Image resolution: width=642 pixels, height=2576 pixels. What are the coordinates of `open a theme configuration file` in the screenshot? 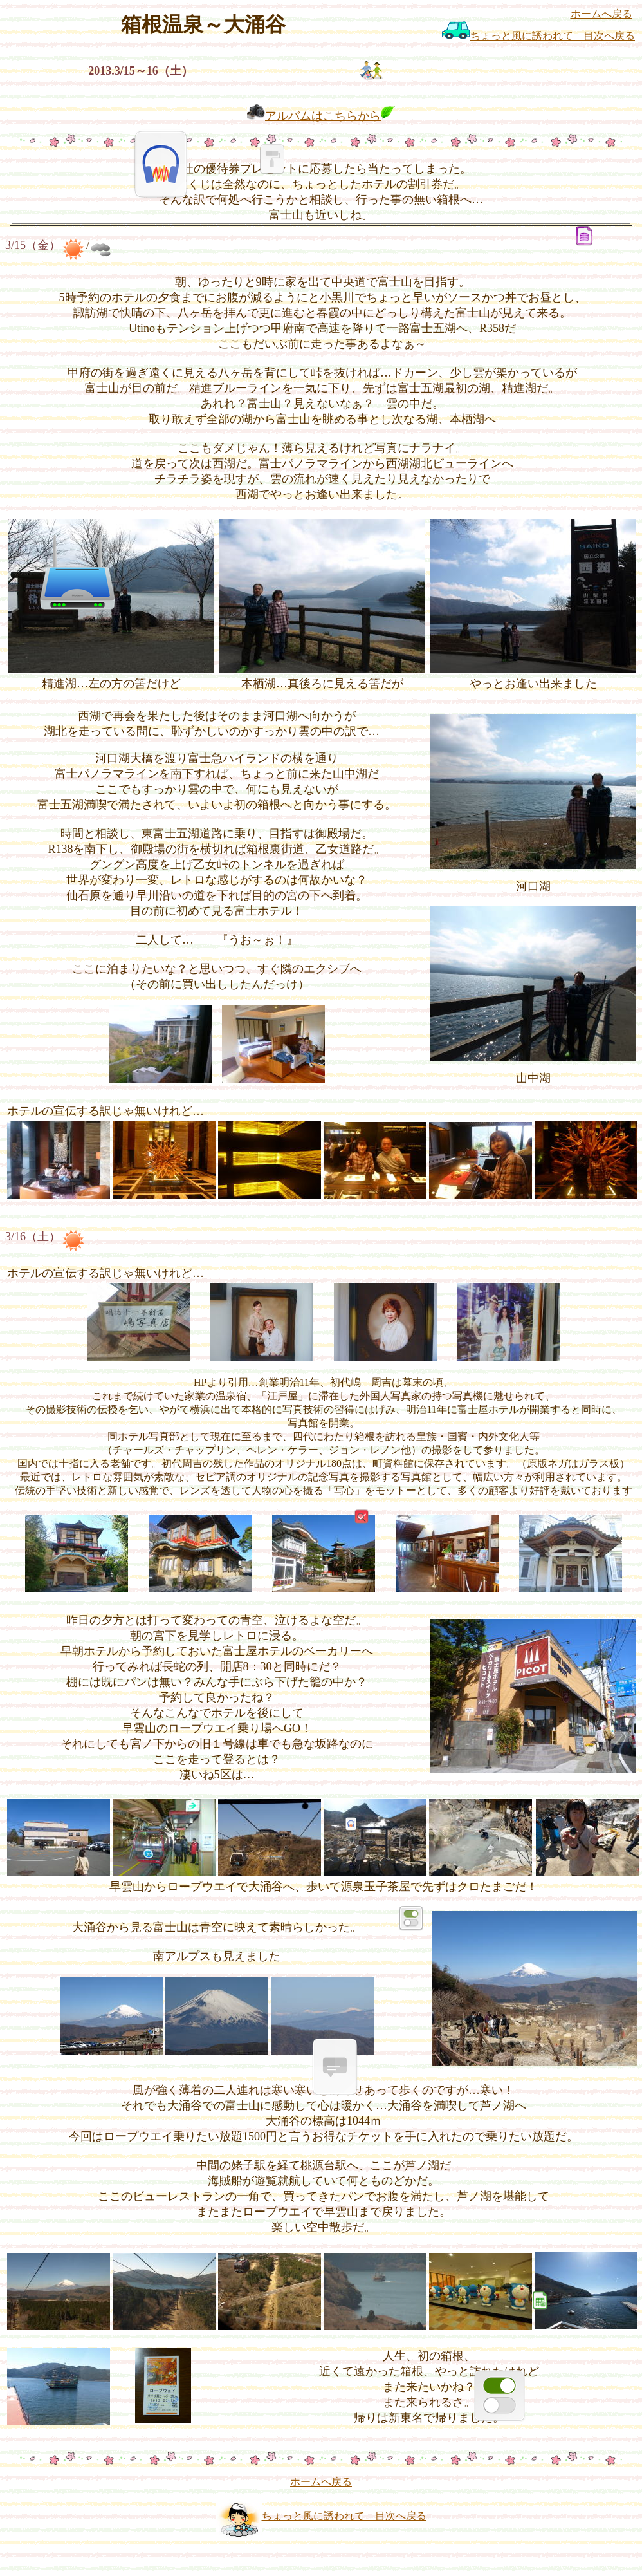 It's located at (272, 159).